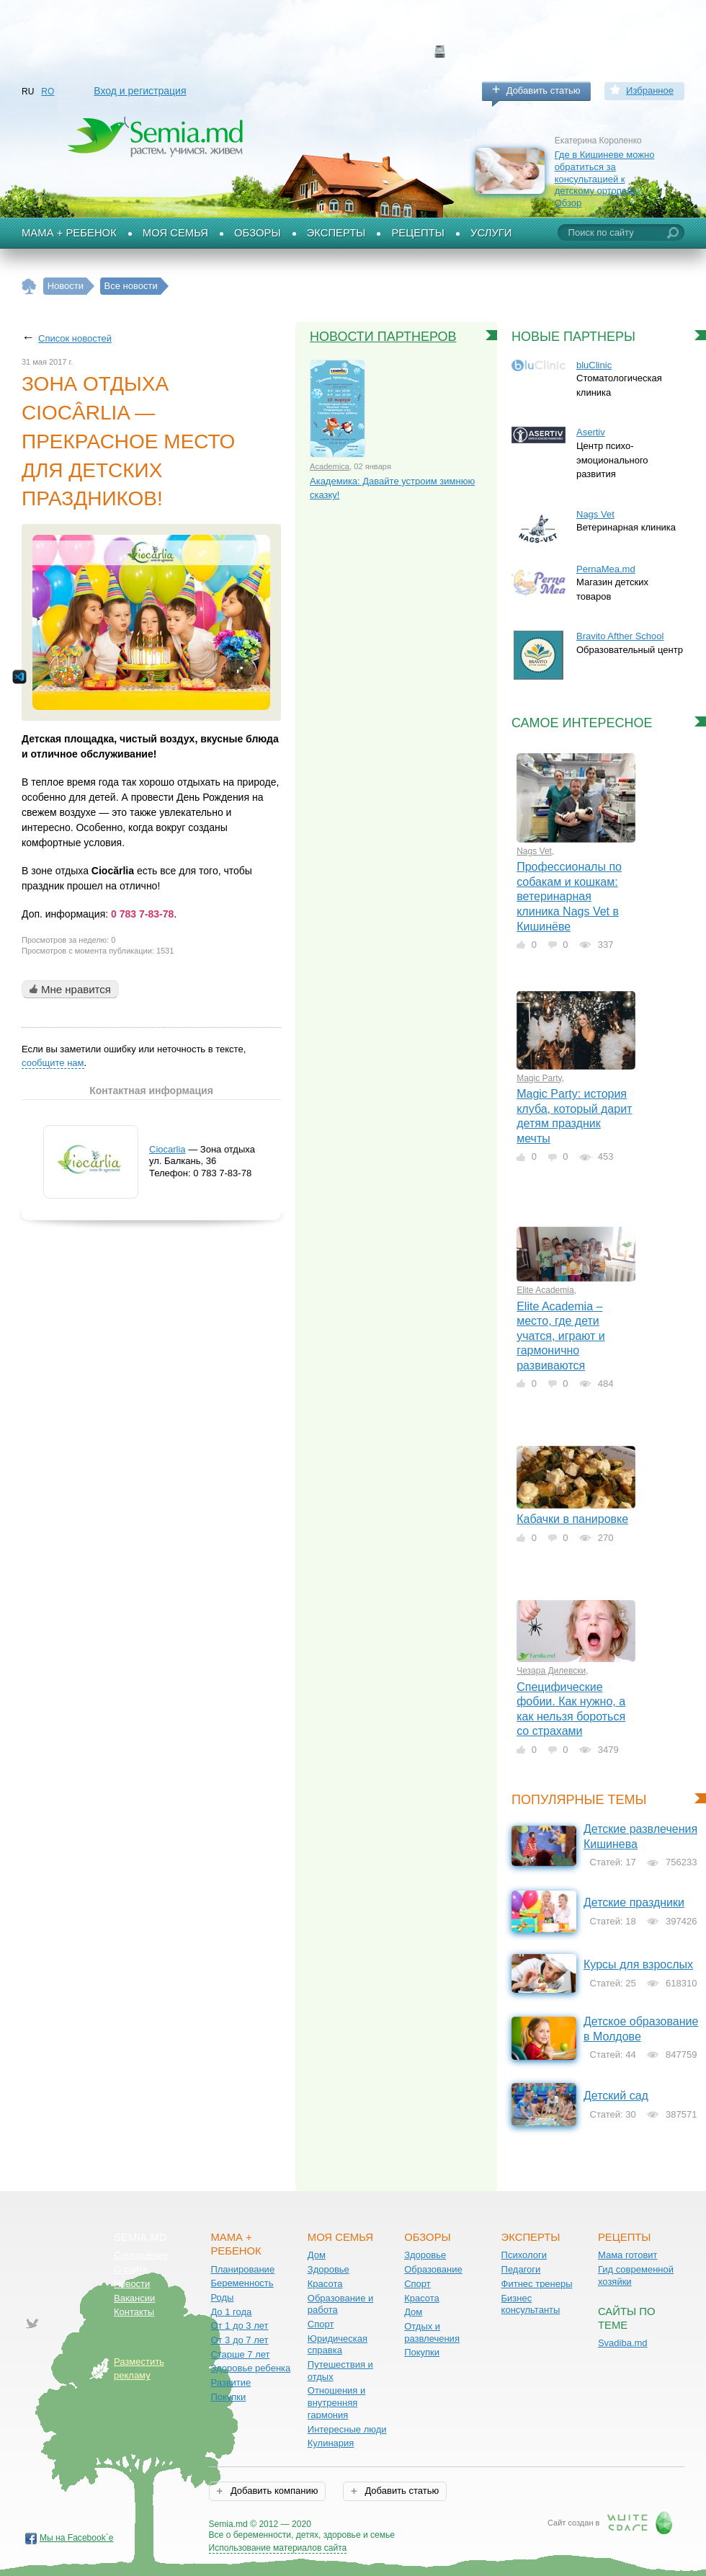  Describe the element at coordinates (19, 677) in the screenshot. I see `open Visual Studio Code` at that location.